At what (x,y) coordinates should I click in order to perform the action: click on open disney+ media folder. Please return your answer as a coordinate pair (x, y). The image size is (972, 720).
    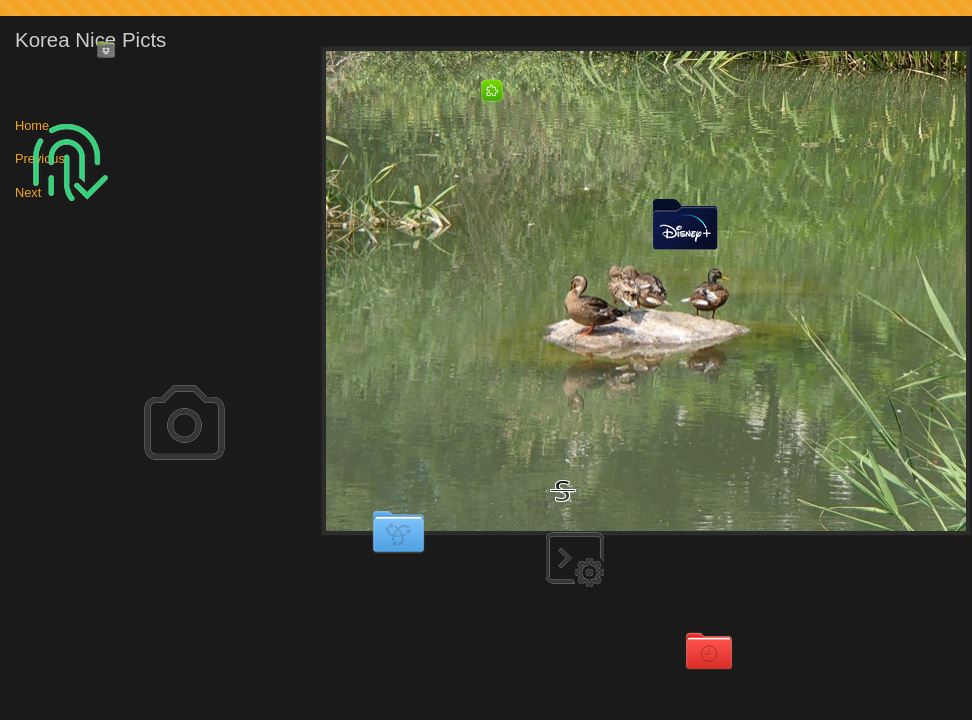
    Looking at the image, I should click on (685, 226).